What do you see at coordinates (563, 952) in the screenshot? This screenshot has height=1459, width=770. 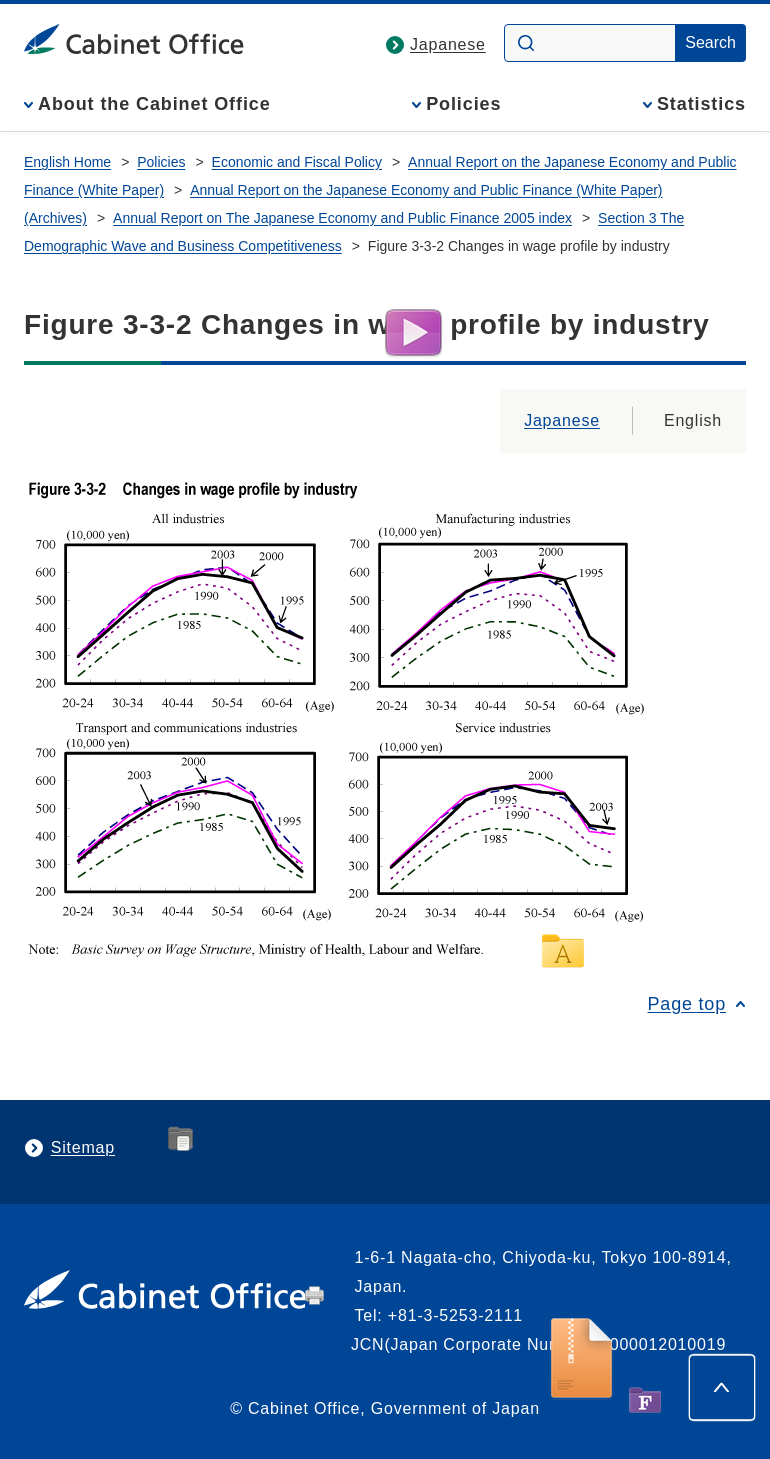 I see `open the fonts folder` at bounding box center [563, 952].